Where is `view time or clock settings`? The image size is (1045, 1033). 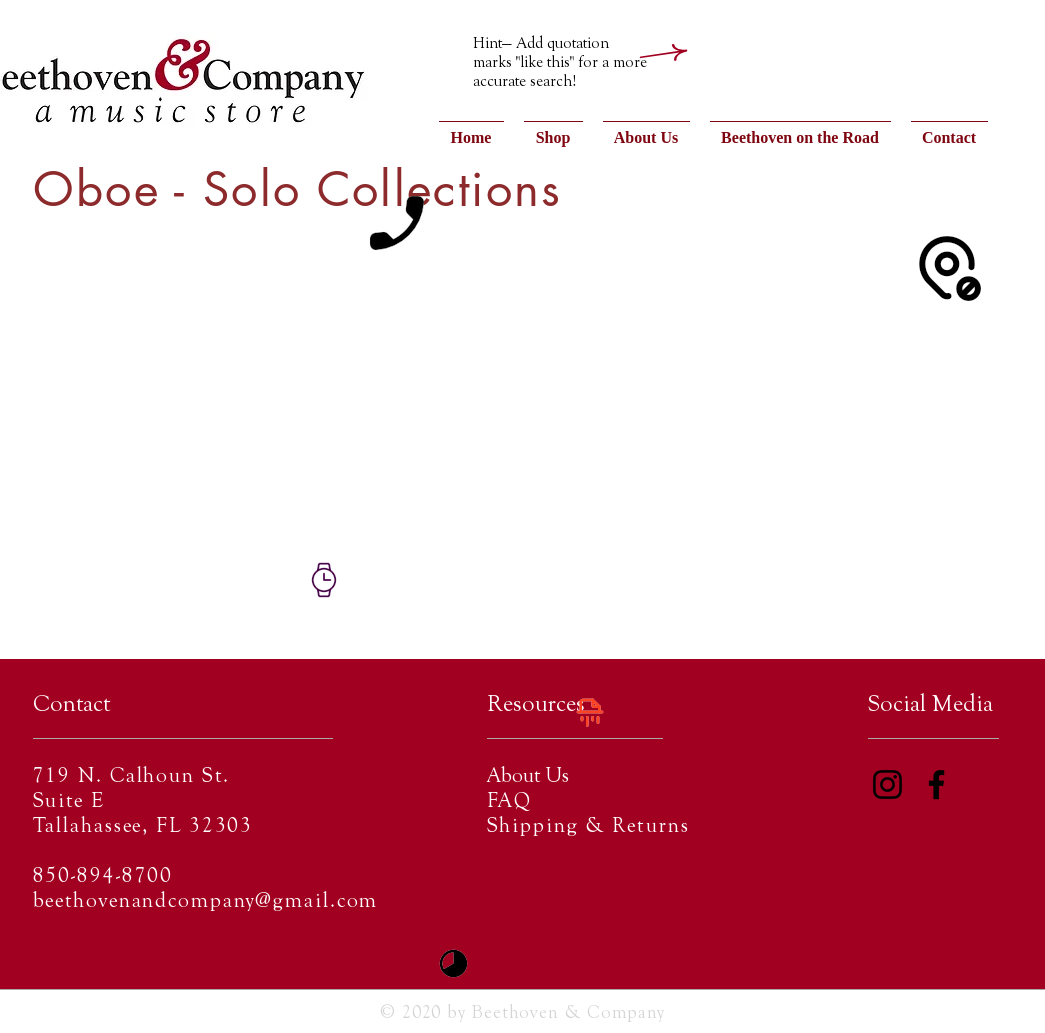
view time or clock settings is located at coordinates (324, 580).